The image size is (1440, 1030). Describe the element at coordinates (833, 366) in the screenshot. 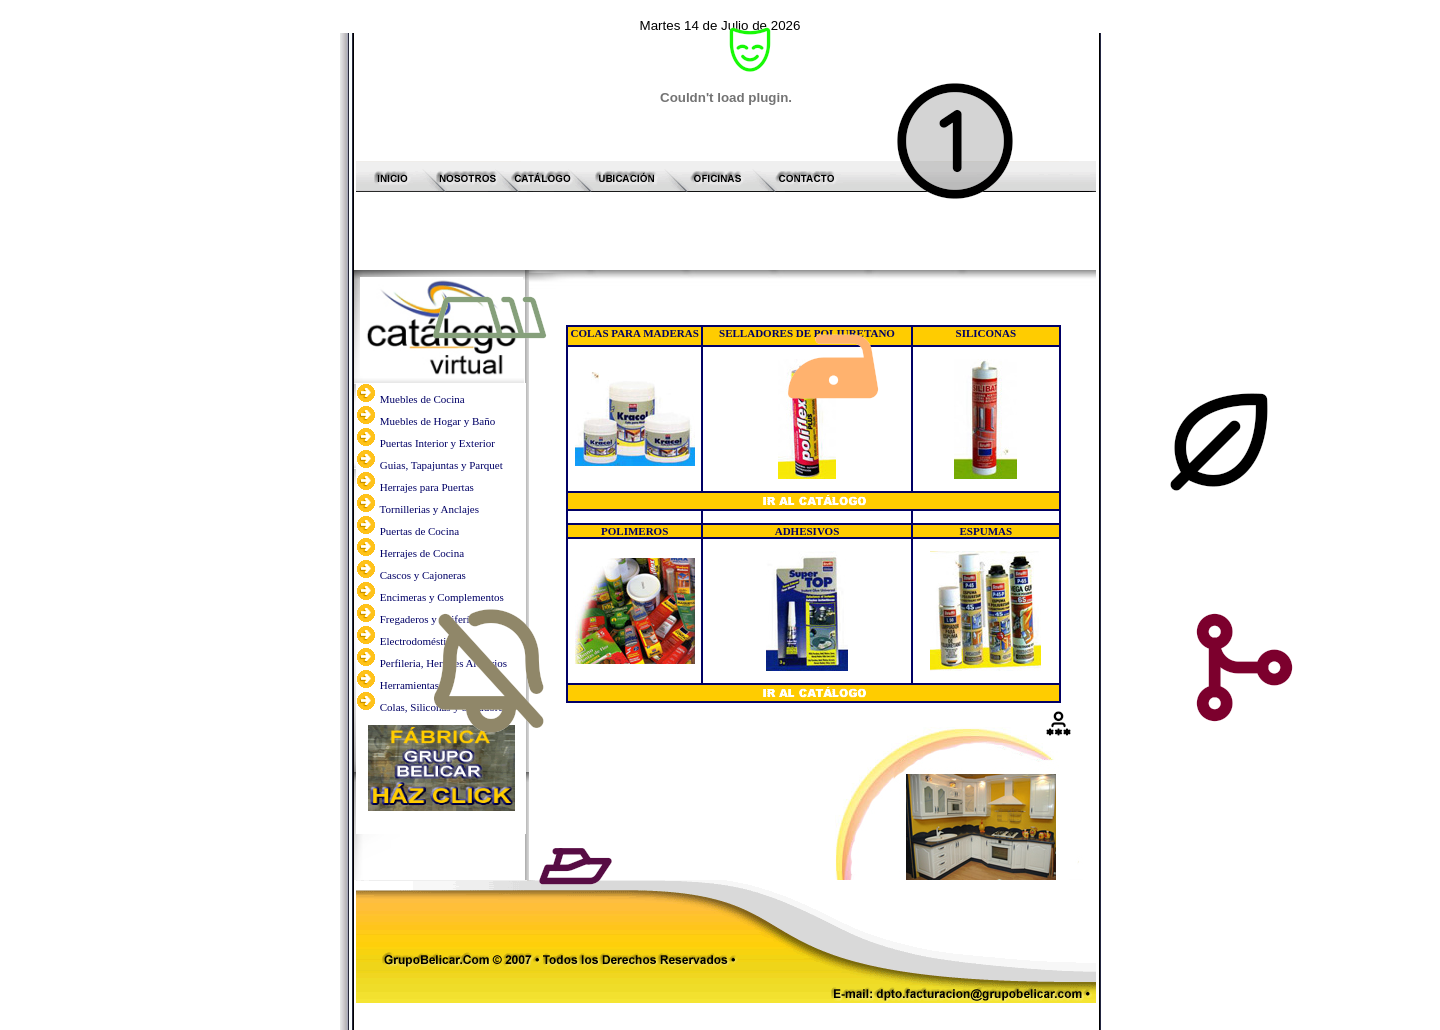

I see `indicates clothing requires ironing` at that location.